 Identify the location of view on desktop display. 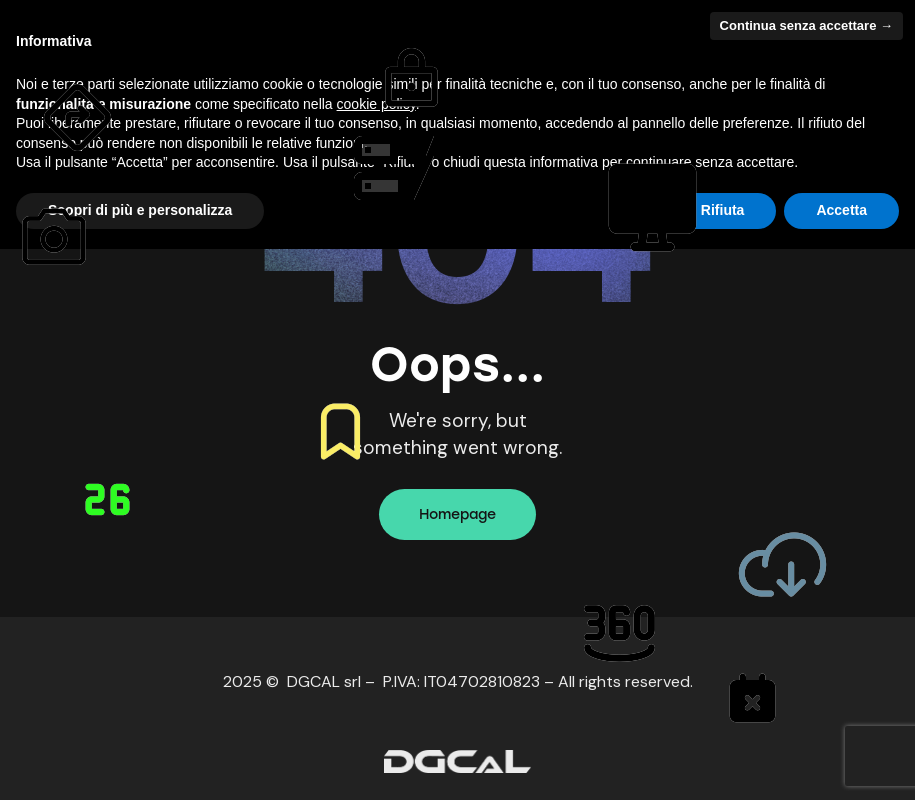
(652, 207).